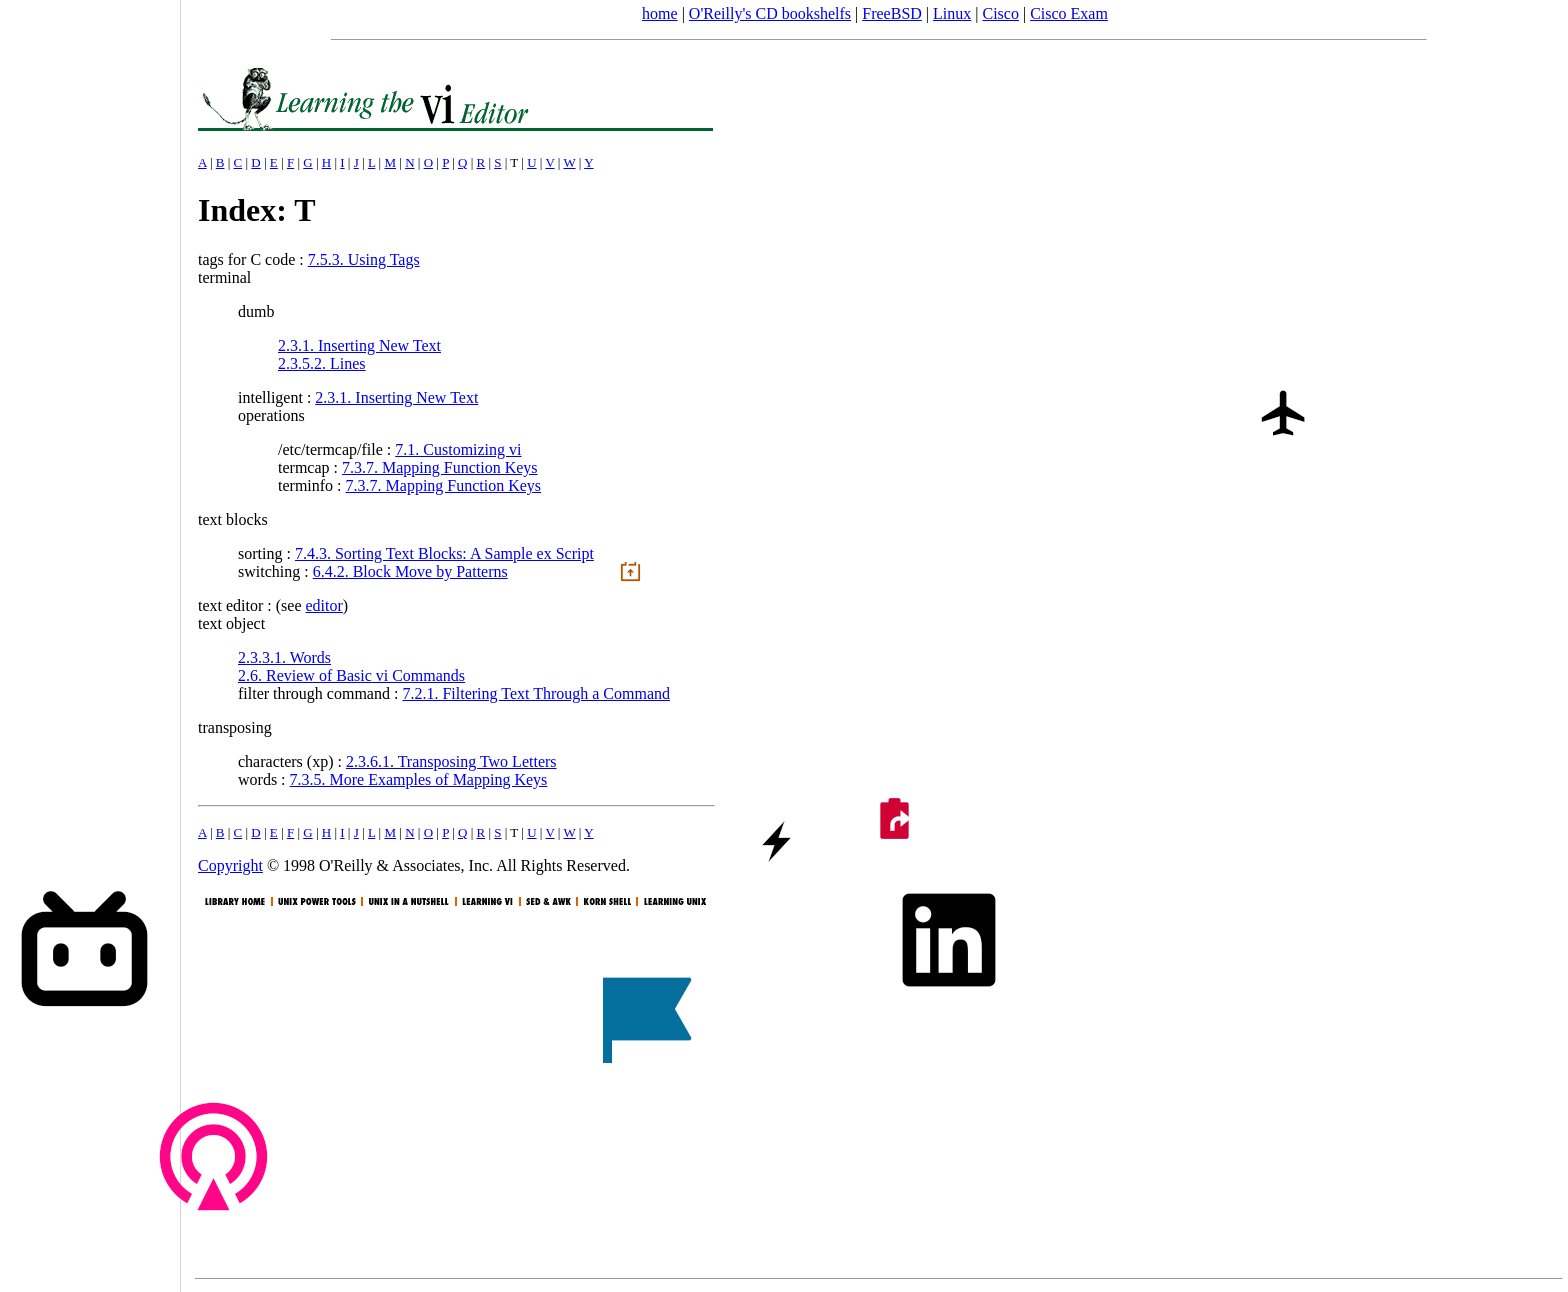 This screenshot has height=1292, width=1568. What do you see at coordinates (776, 841) in the screenshot?
I see `open StackBlitz web IDE` at bounding box center [776, 841].